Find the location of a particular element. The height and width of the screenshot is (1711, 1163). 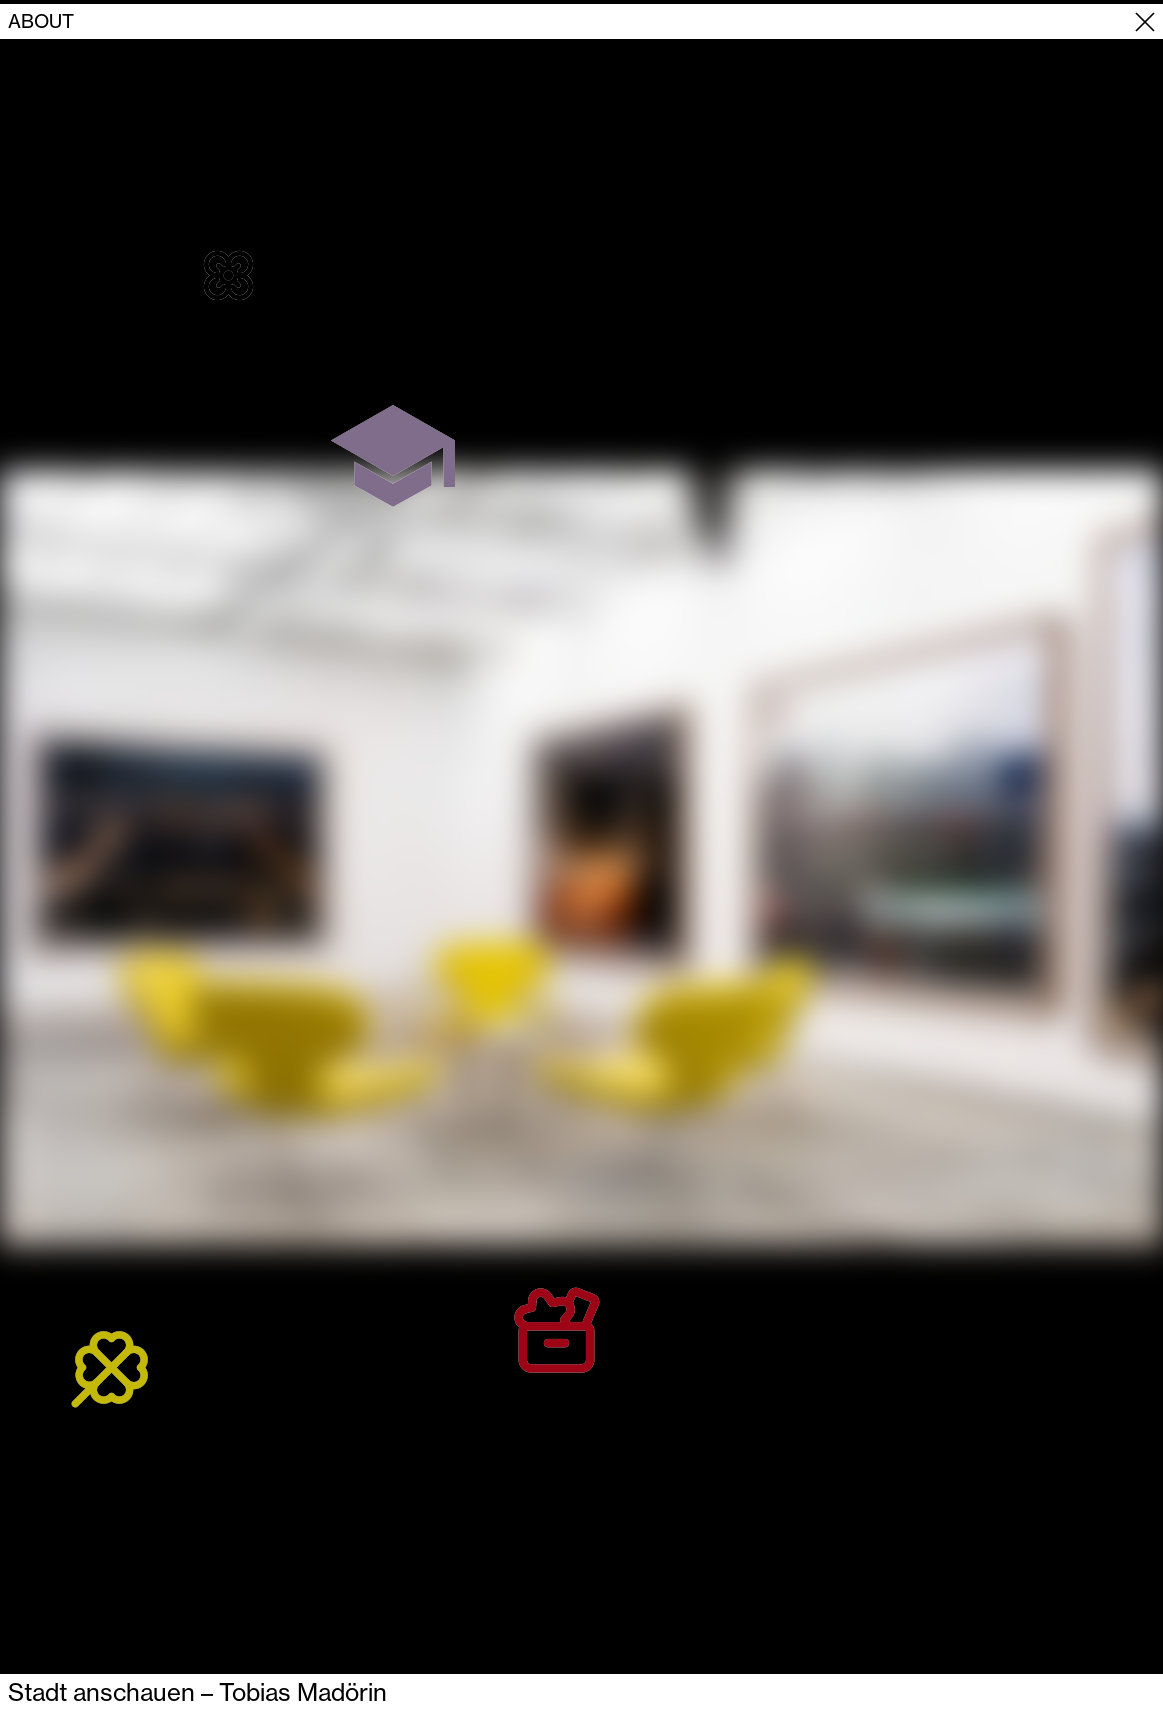

access nature or garden-related content is located at coordinates (228, 275).